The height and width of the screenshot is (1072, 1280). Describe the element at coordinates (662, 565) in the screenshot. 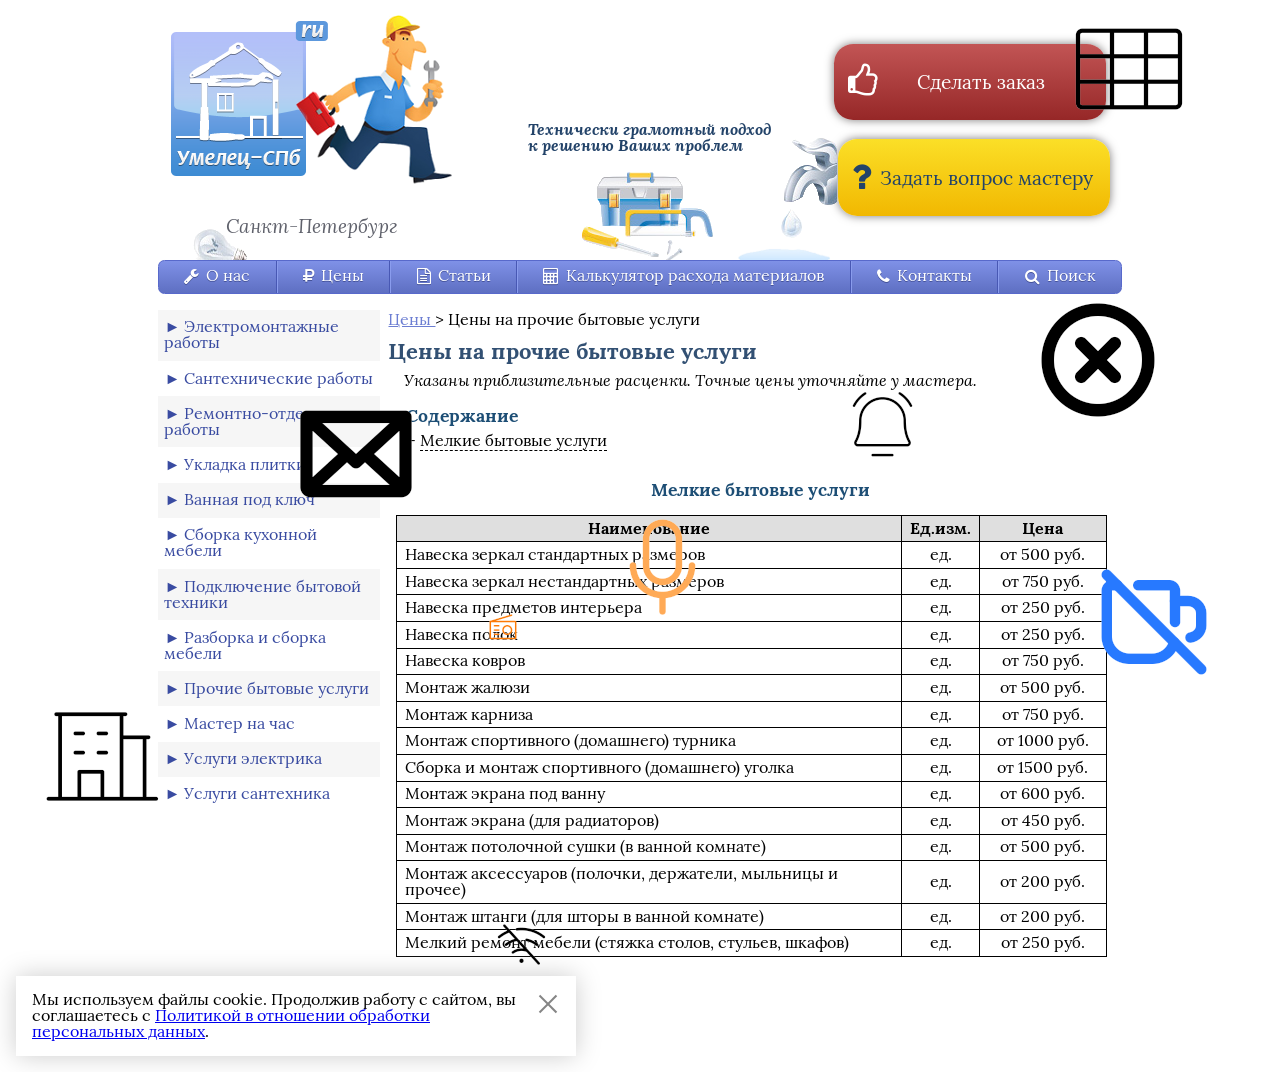

I see `tap to start voice recording` at that location.